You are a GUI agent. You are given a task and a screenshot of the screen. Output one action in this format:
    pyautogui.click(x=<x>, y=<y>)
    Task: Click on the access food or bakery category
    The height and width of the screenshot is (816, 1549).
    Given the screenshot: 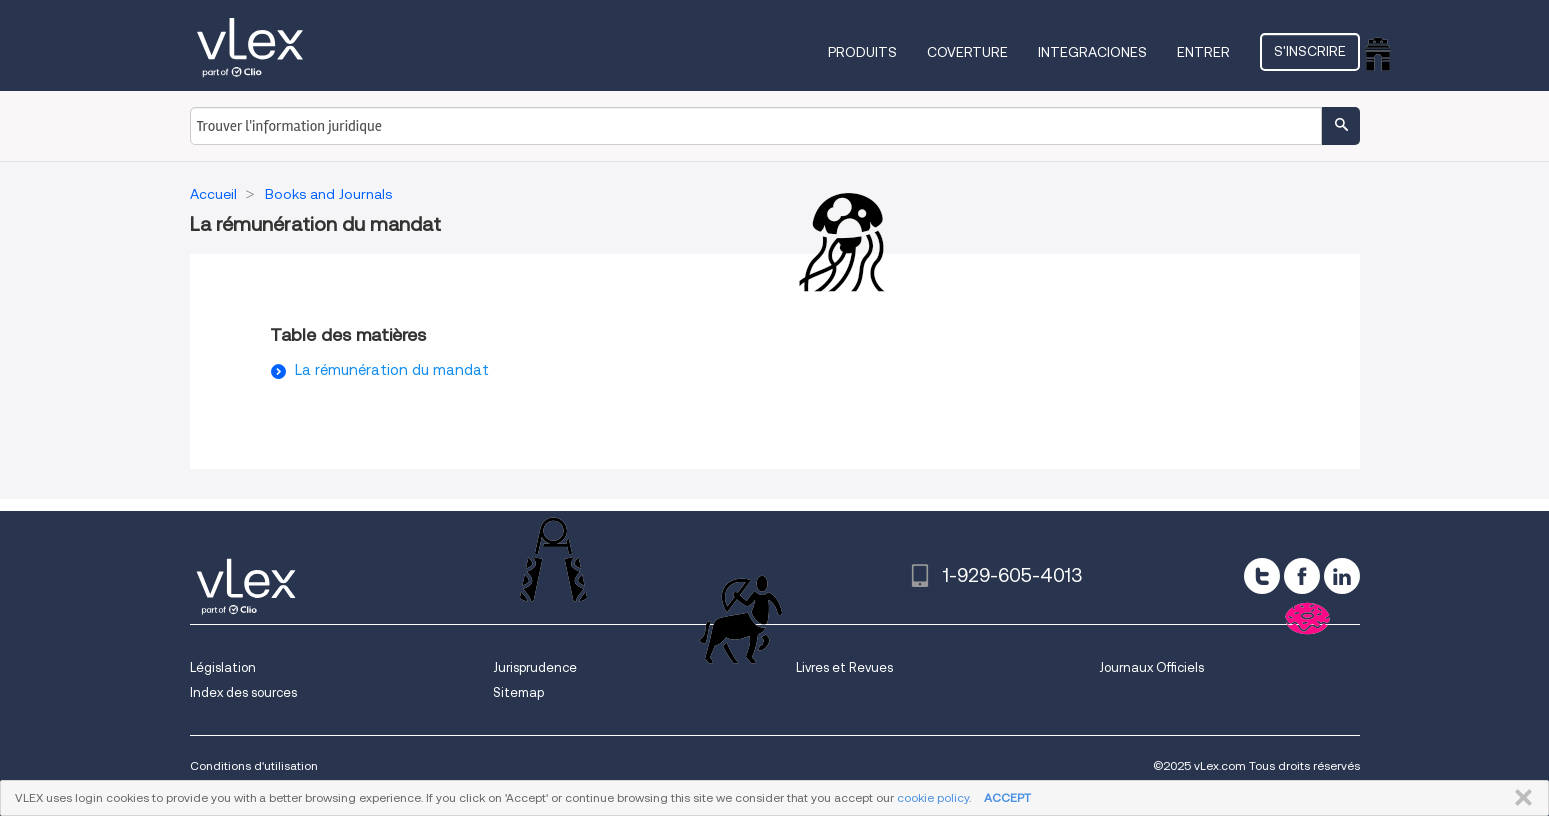 What is the action you would take?
    pyautogui.click(x=1307, y=618)
    